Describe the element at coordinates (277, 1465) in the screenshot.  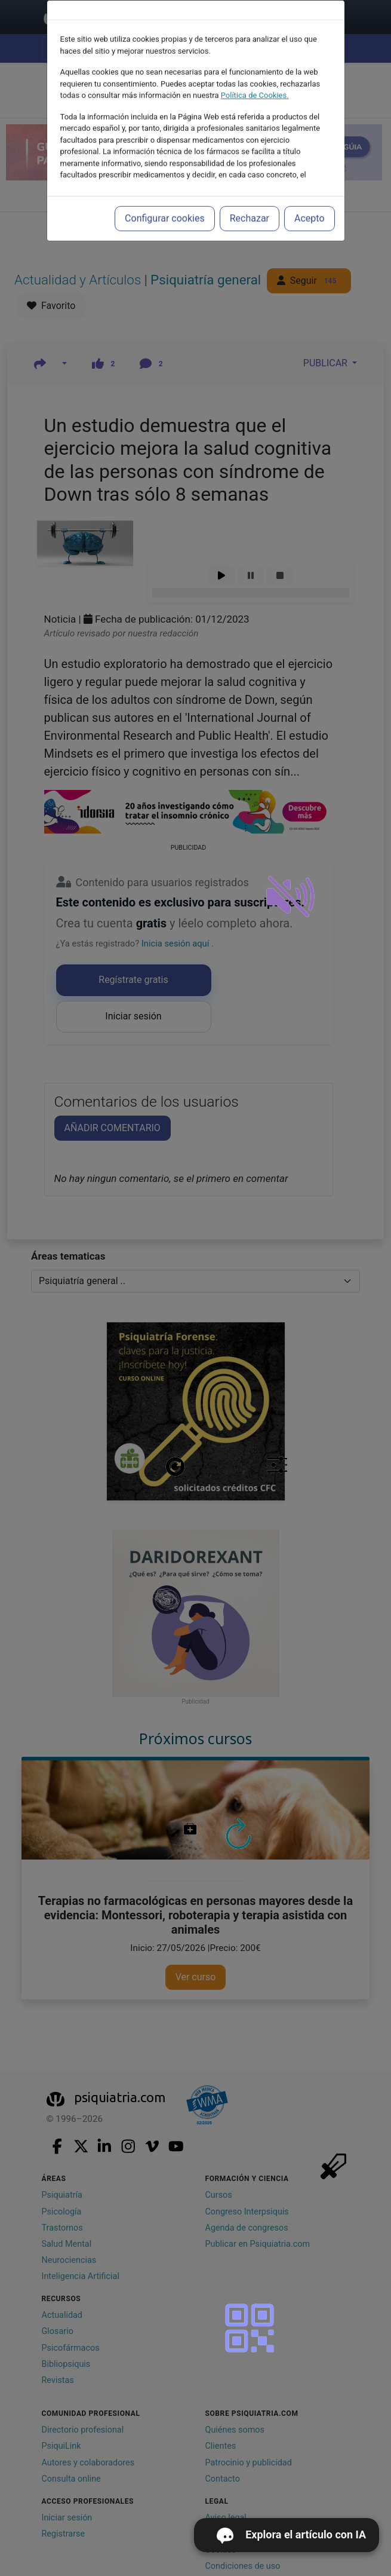
I see `adjust settings or preferences` at that location.